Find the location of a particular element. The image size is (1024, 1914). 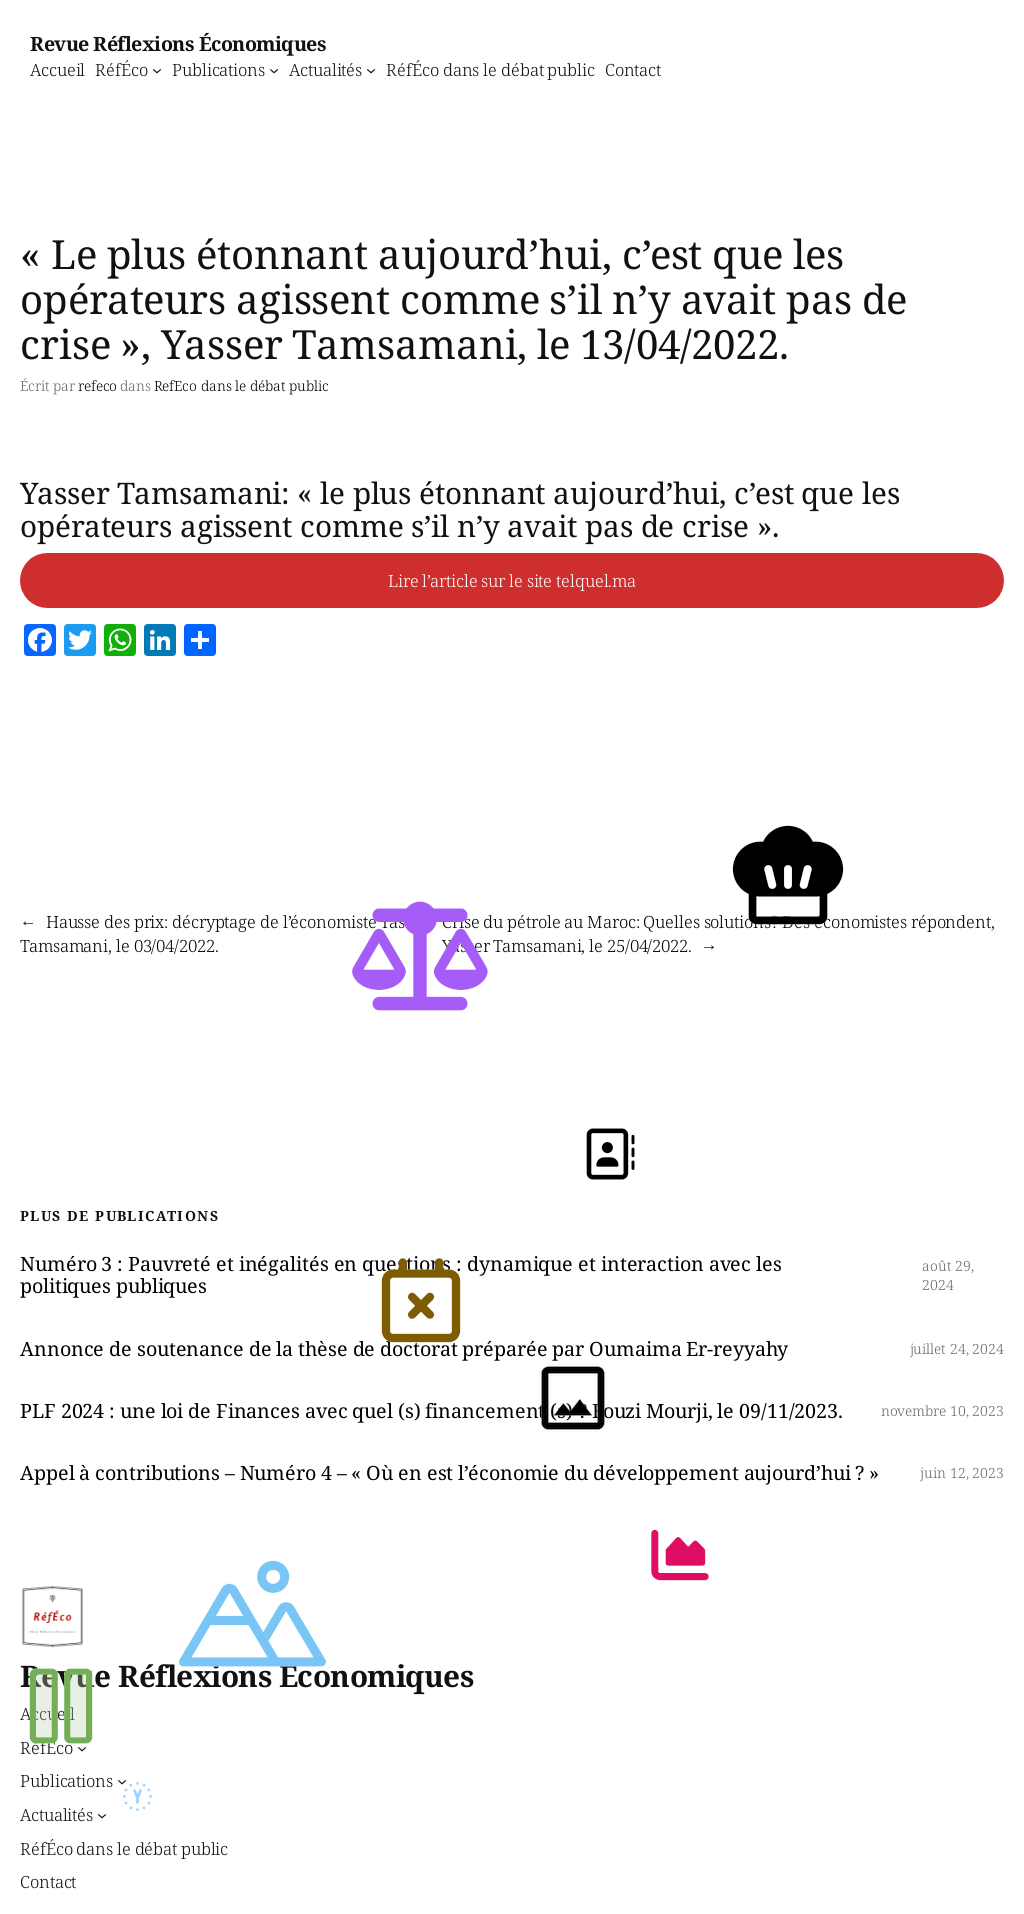

switch to column layout view is located at coordinates (61, 1706).